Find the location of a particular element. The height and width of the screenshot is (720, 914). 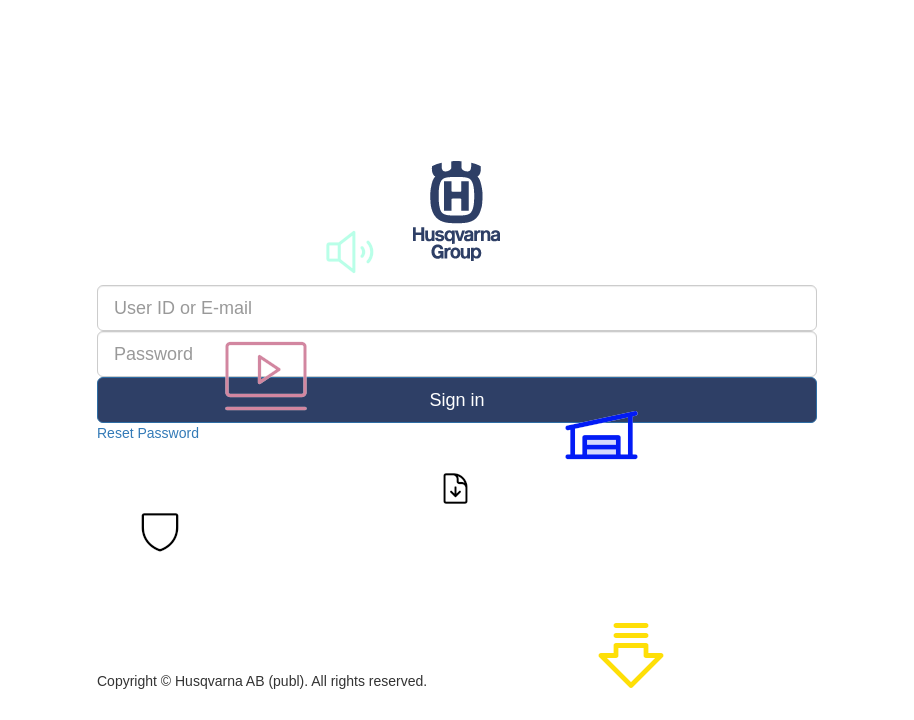

download a document or file is located at coordinates (455, 488).